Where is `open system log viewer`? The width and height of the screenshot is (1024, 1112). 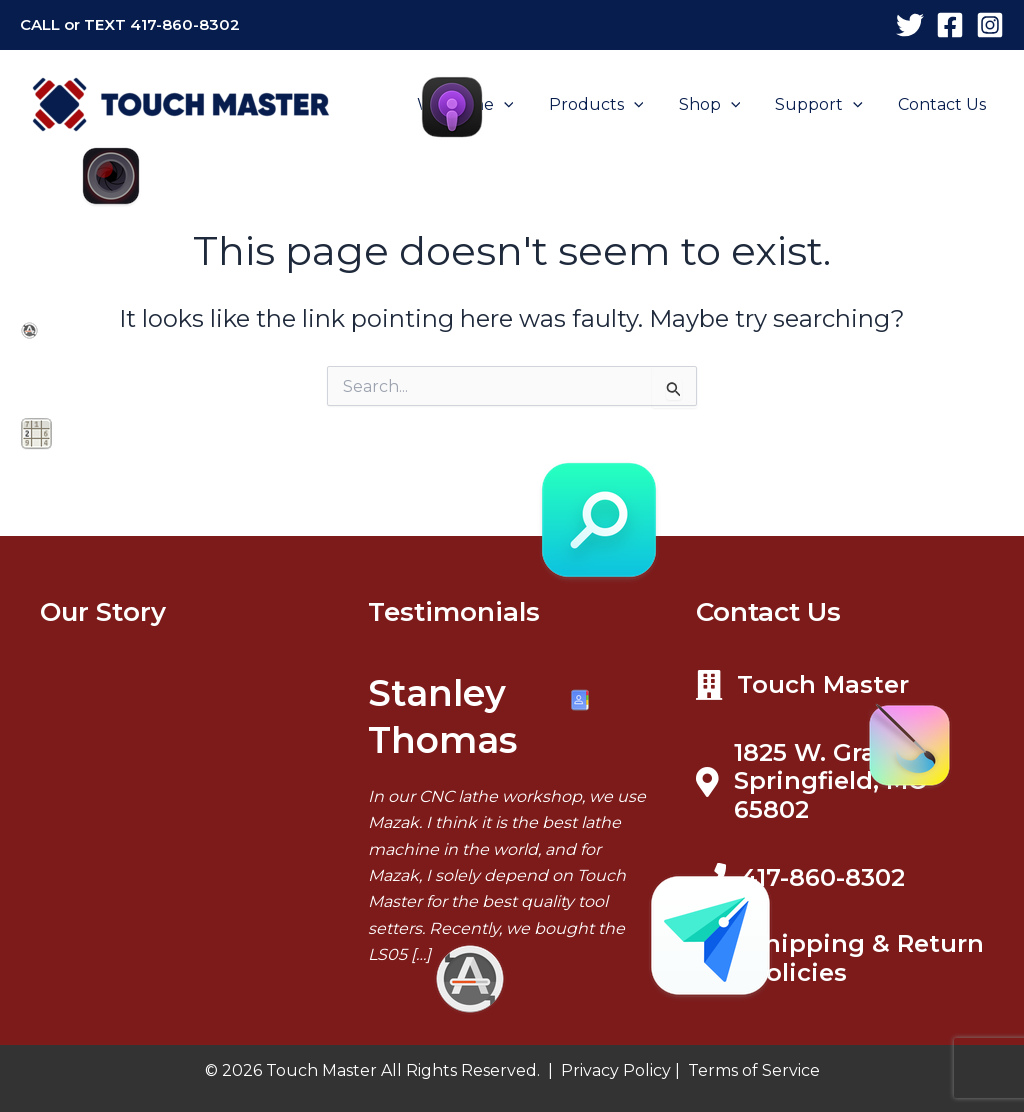
open system log viewer is located at coordinates (599, 520).